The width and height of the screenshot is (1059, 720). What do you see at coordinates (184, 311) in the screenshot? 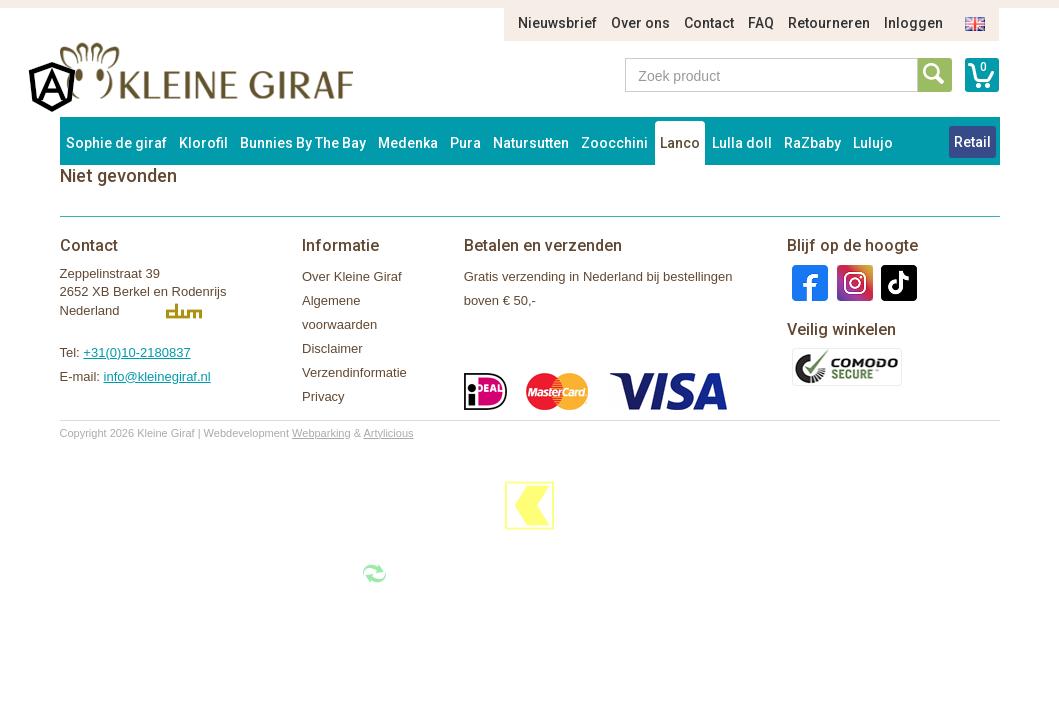
I see `dwm window manager logo` at bounding box center [184, 311].